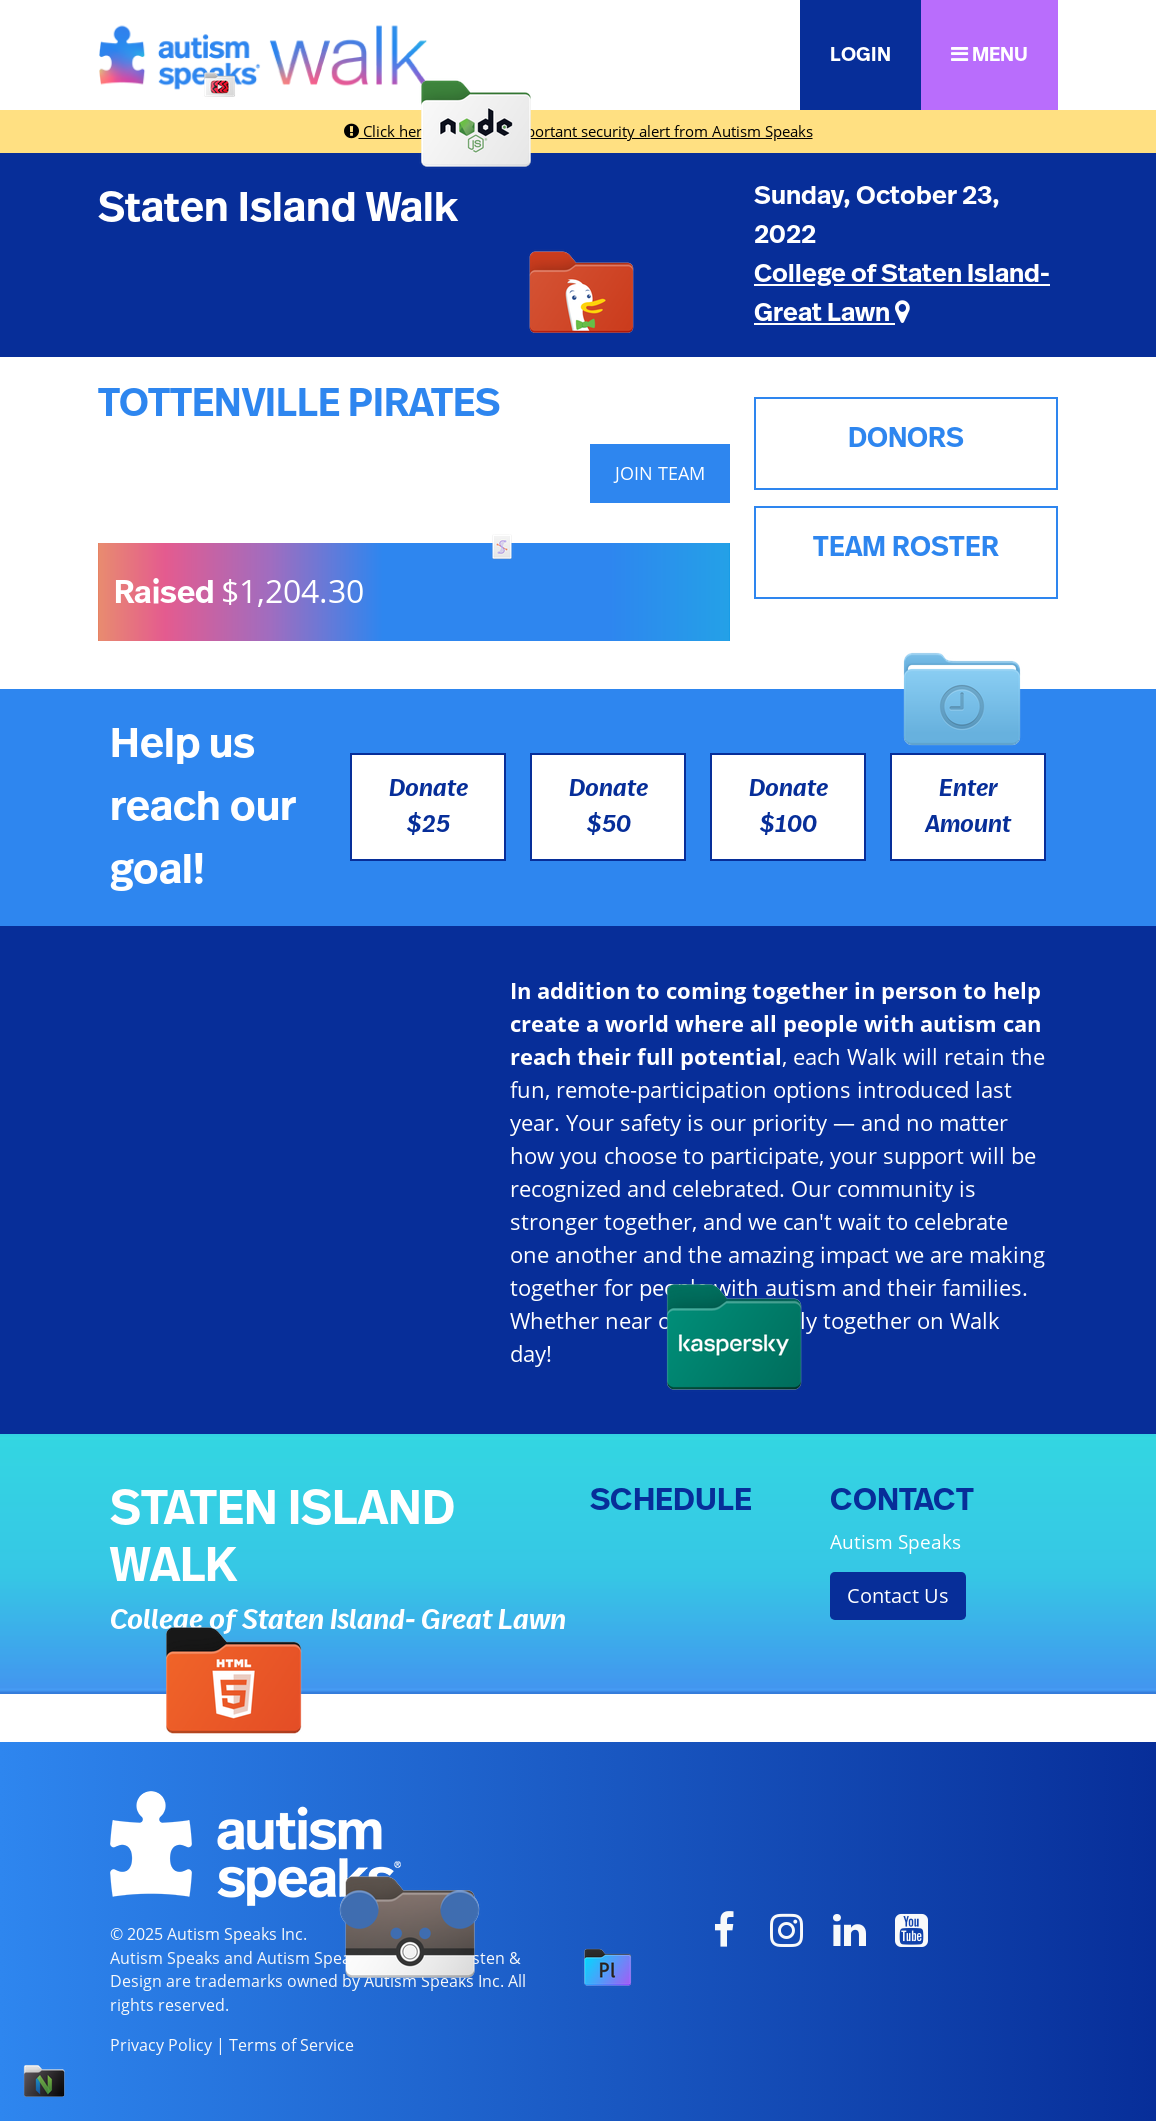 This screenshot has width=1156, height=2121. What do you see at coordinates (733, 1340) in the screenshot?
I see `folder containing kaspersky antivirus files` at bounding box center [733, 1340].